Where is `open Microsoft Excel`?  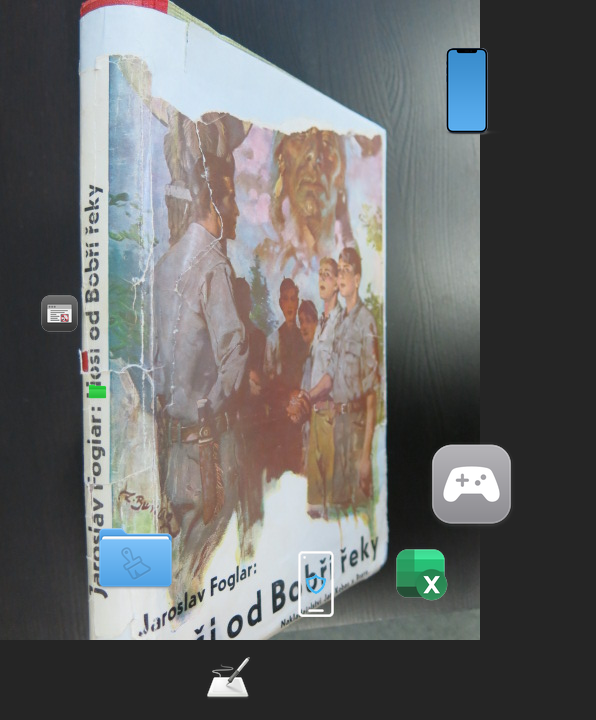
open Microsoft Excel is located at coordinates (420, 573).